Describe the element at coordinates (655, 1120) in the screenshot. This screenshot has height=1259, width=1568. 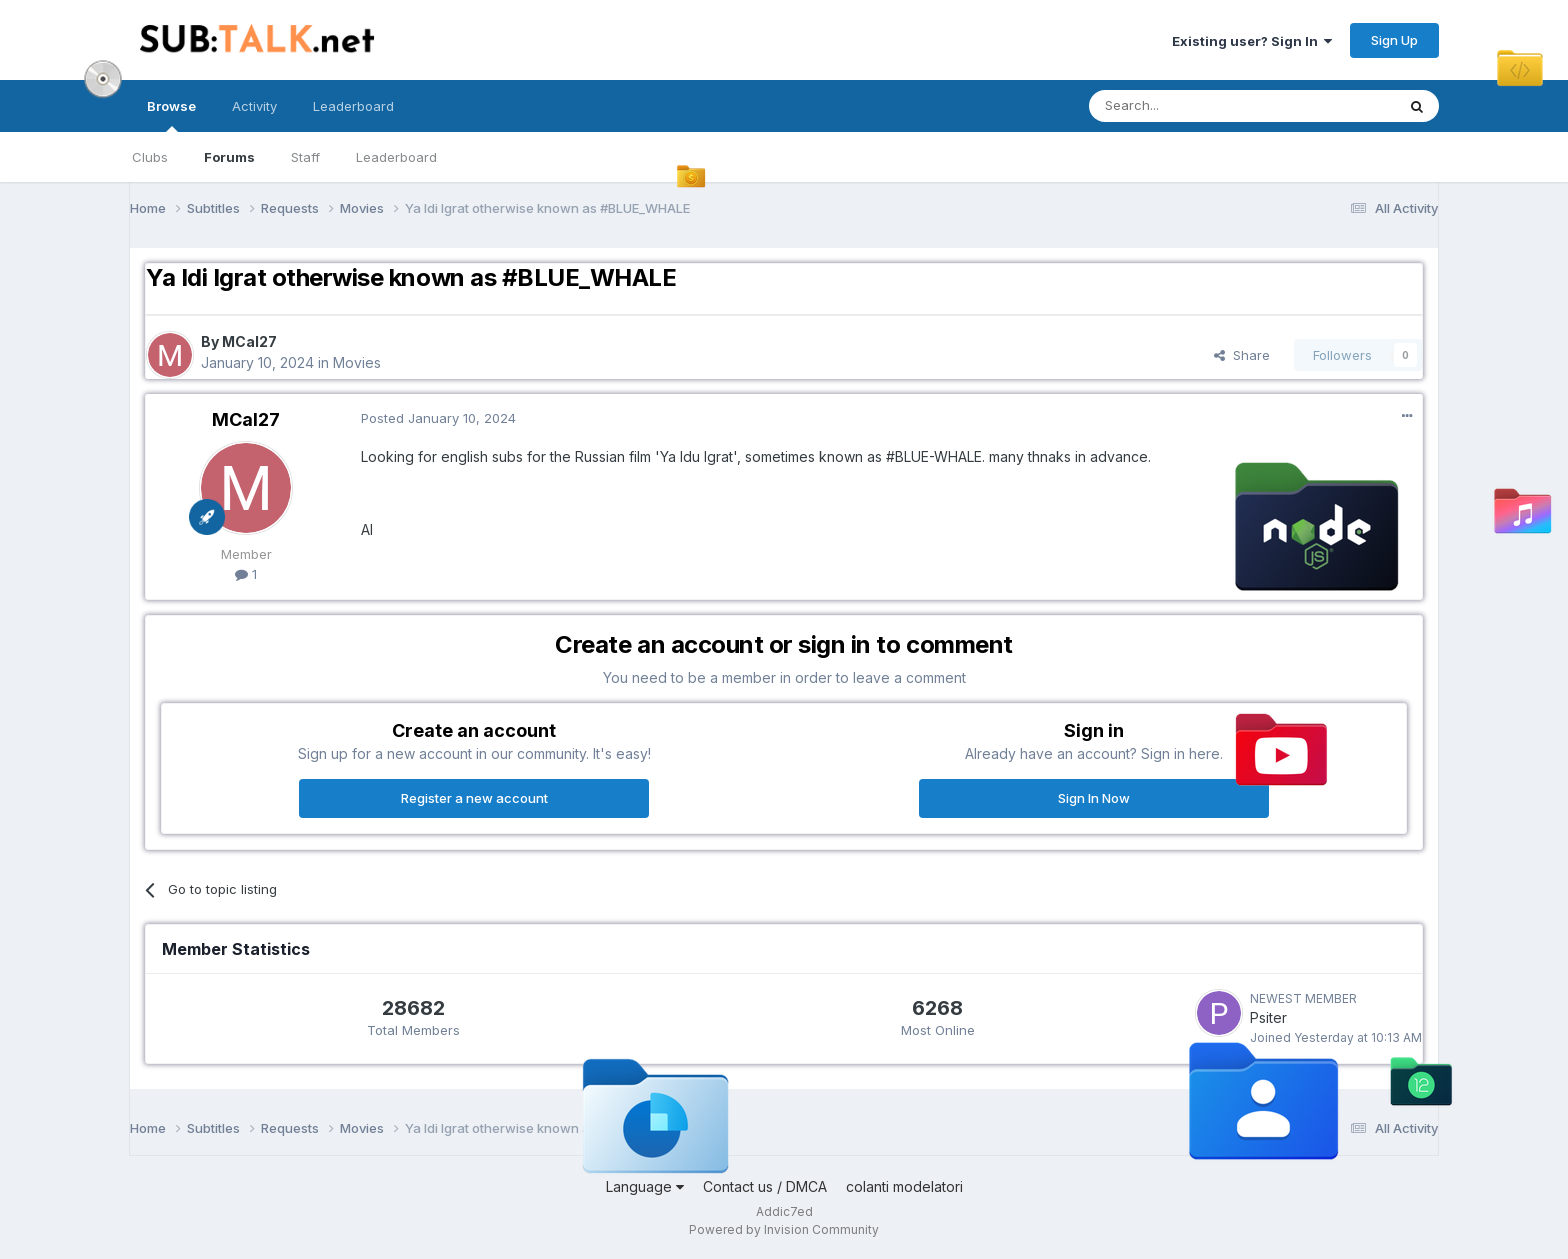
I see `open microsoft dynamics 365 sales folder` at that location.